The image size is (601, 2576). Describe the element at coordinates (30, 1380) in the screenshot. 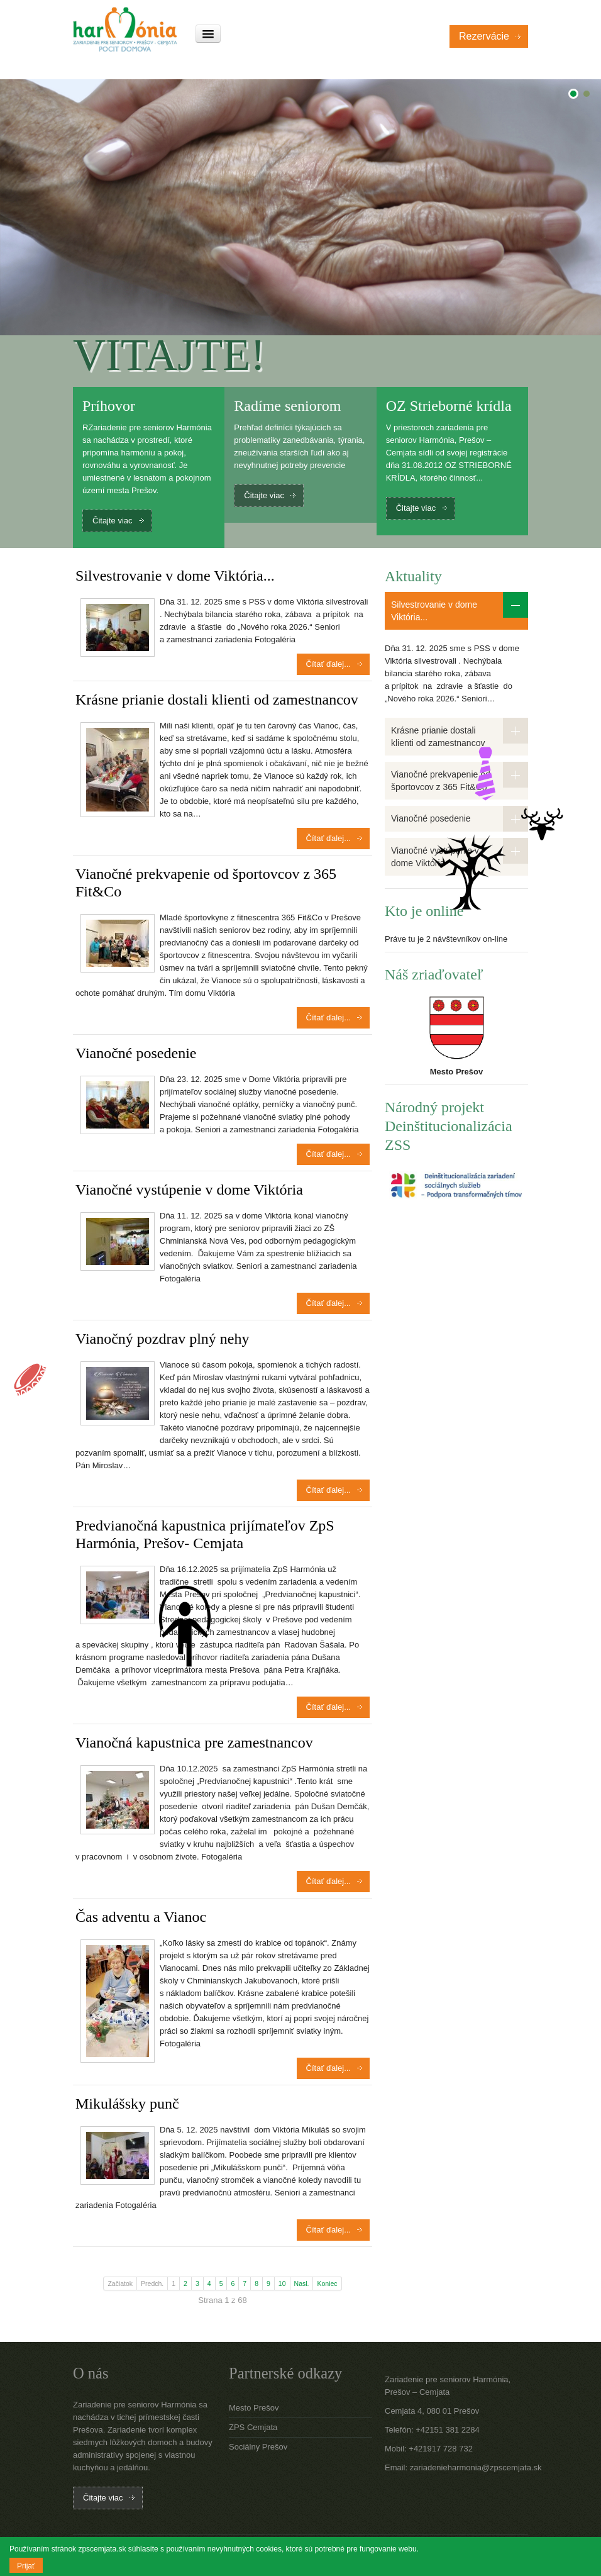

I see `bottle cap collectible item in a game inventory` at that location.